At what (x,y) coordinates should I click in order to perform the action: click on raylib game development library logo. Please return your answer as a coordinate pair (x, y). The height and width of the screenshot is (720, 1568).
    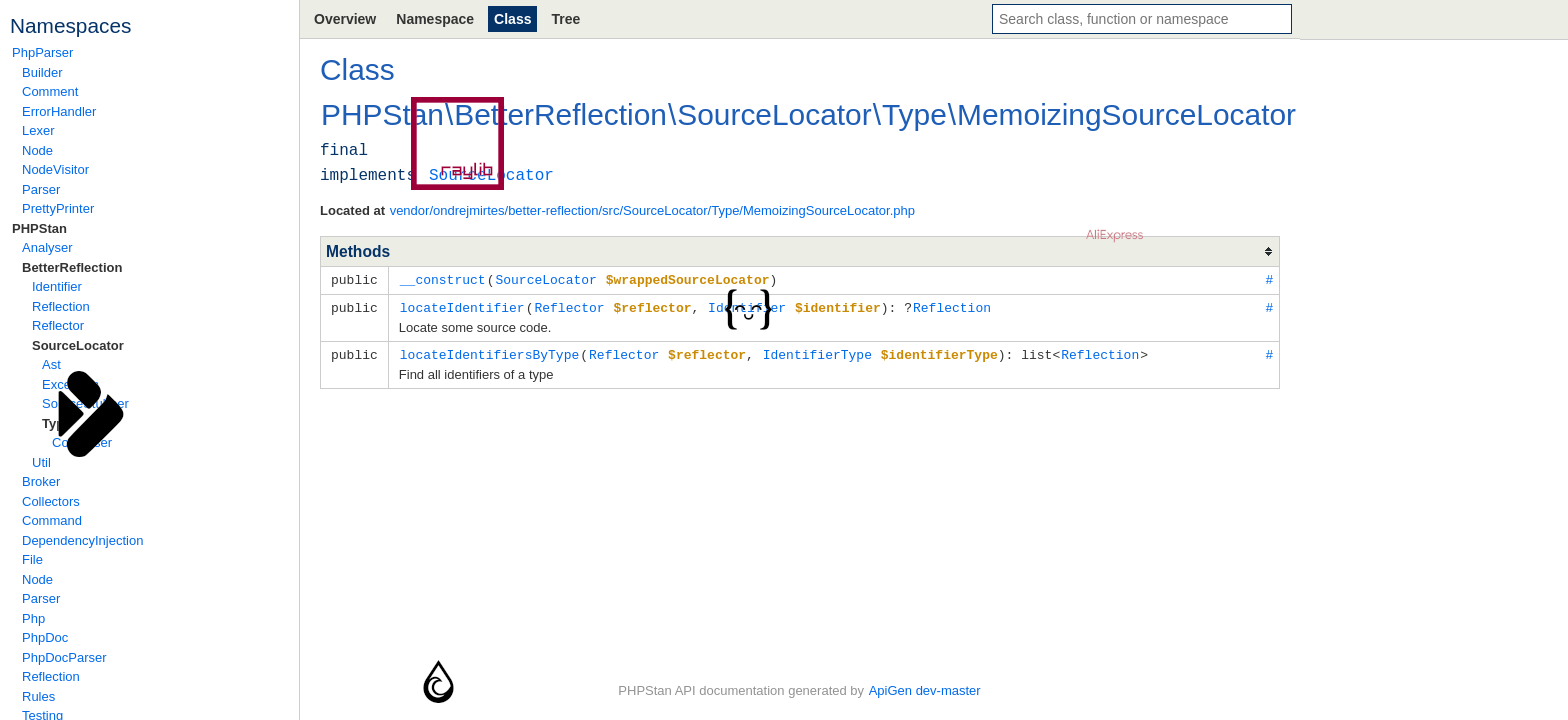
    Looking at the image, I should click on (457, 143).